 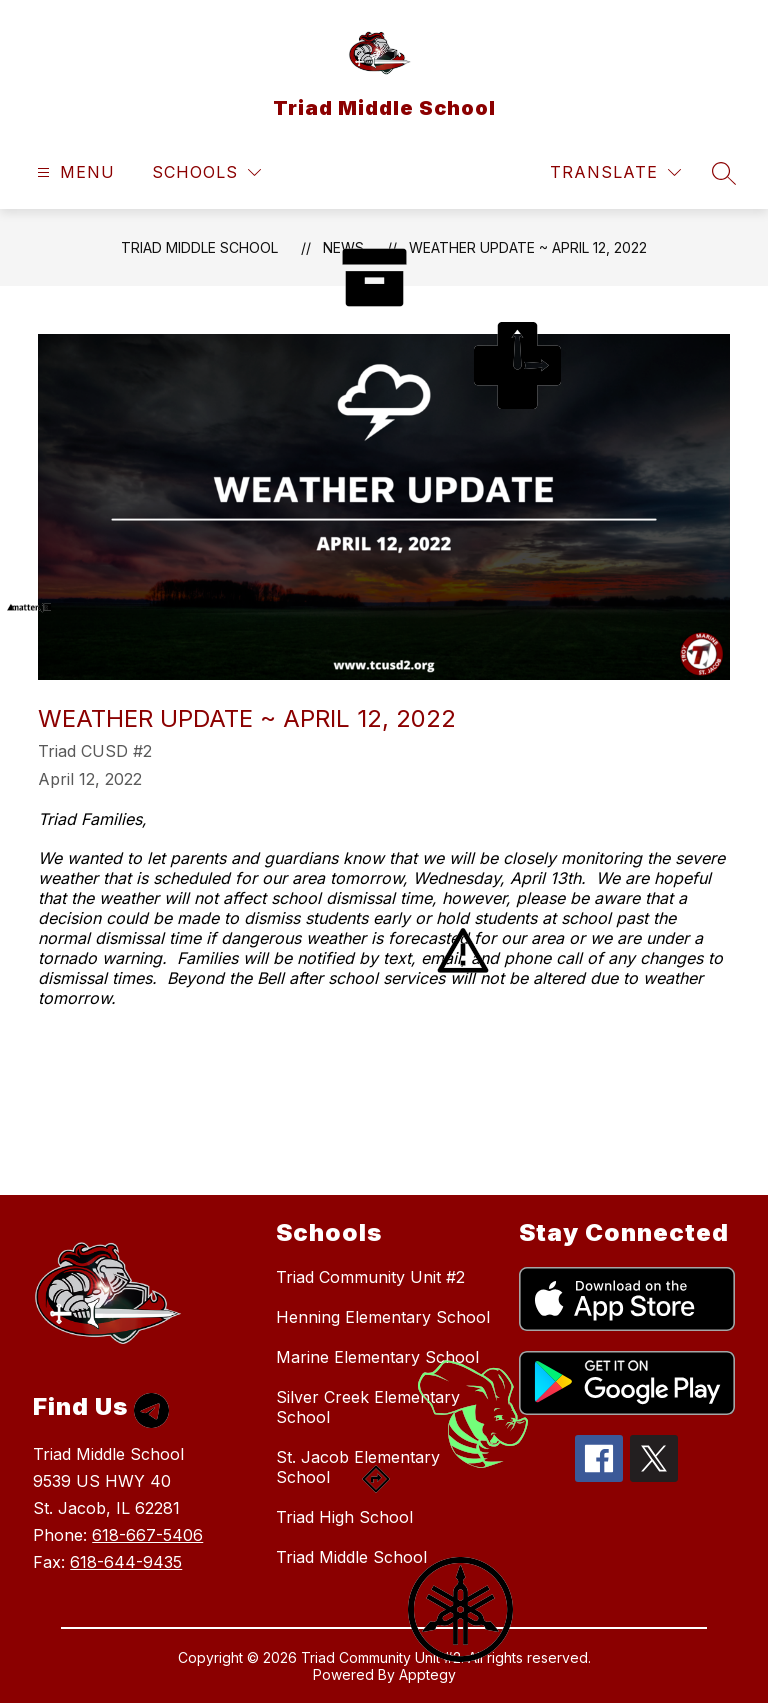 What do you see at coordinates (374, 277) in the screenshot?
I see `archive this item` at bounding box center [374, 277].